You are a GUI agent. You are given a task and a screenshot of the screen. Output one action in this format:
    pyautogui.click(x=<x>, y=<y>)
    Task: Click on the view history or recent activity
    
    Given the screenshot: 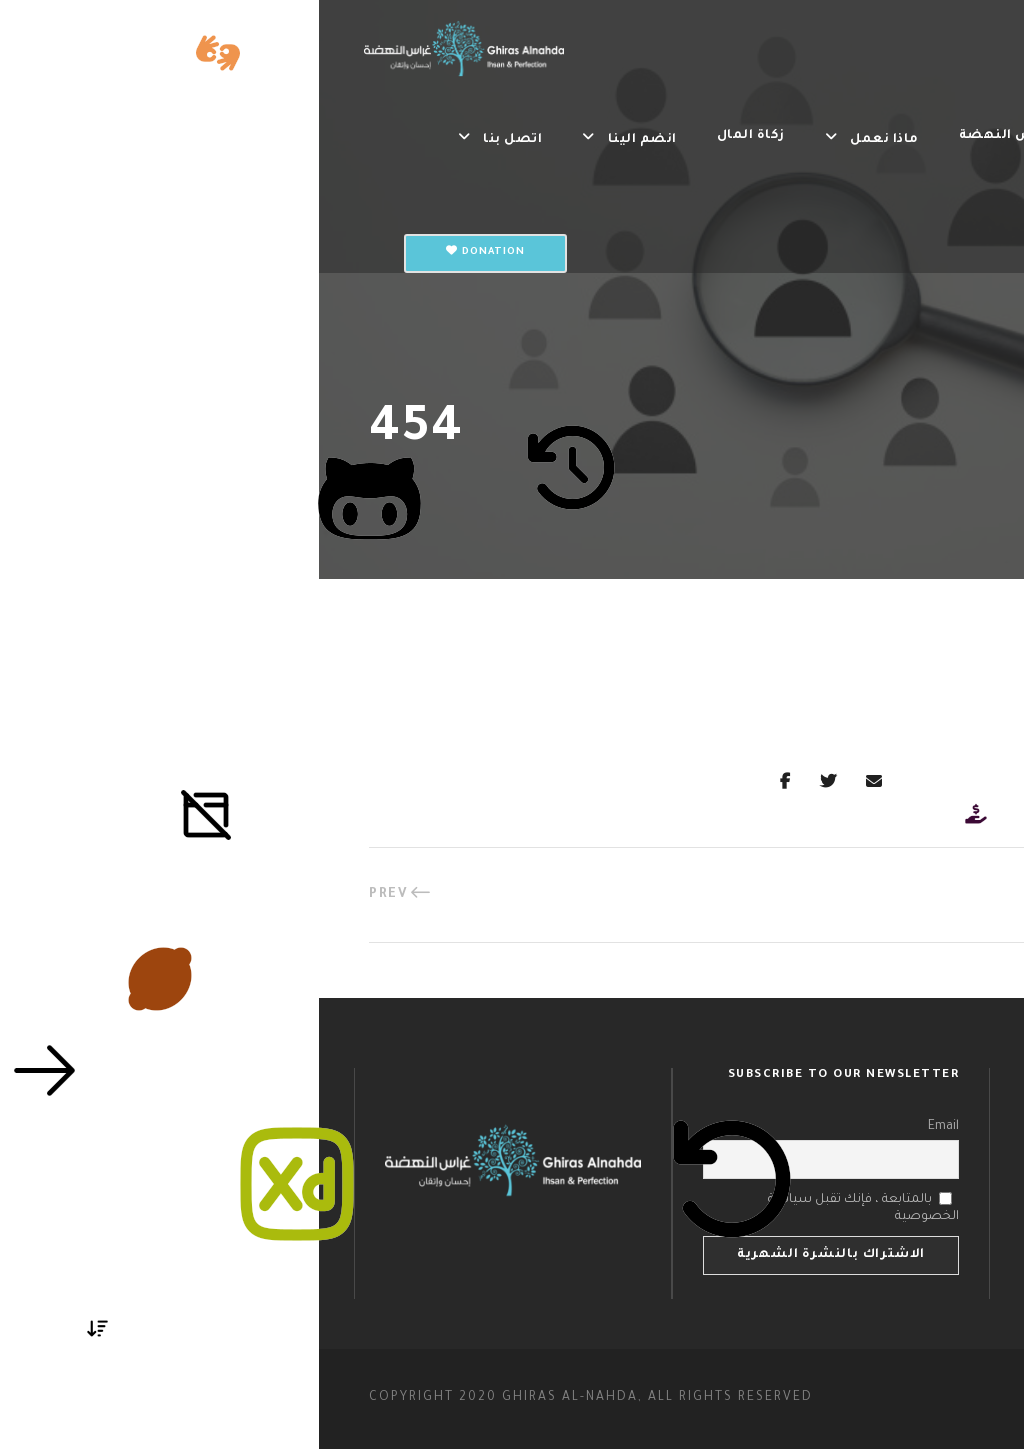 What is the action you would take?
    pyautogui.click(x=572, y=467)
    